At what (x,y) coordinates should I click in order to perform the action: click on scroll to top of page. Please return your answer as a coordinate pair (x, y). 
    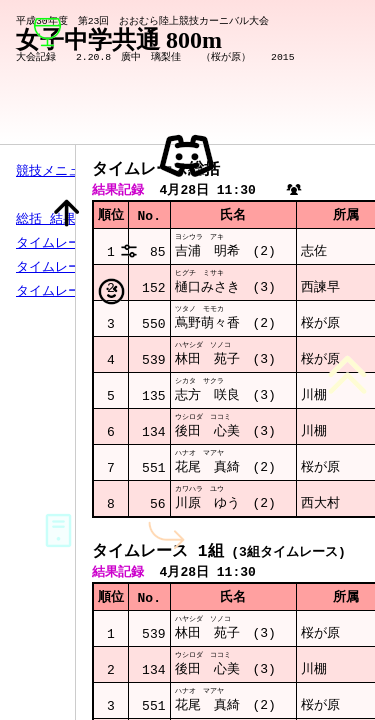
    Looking at the image, I should click on (347, 376).